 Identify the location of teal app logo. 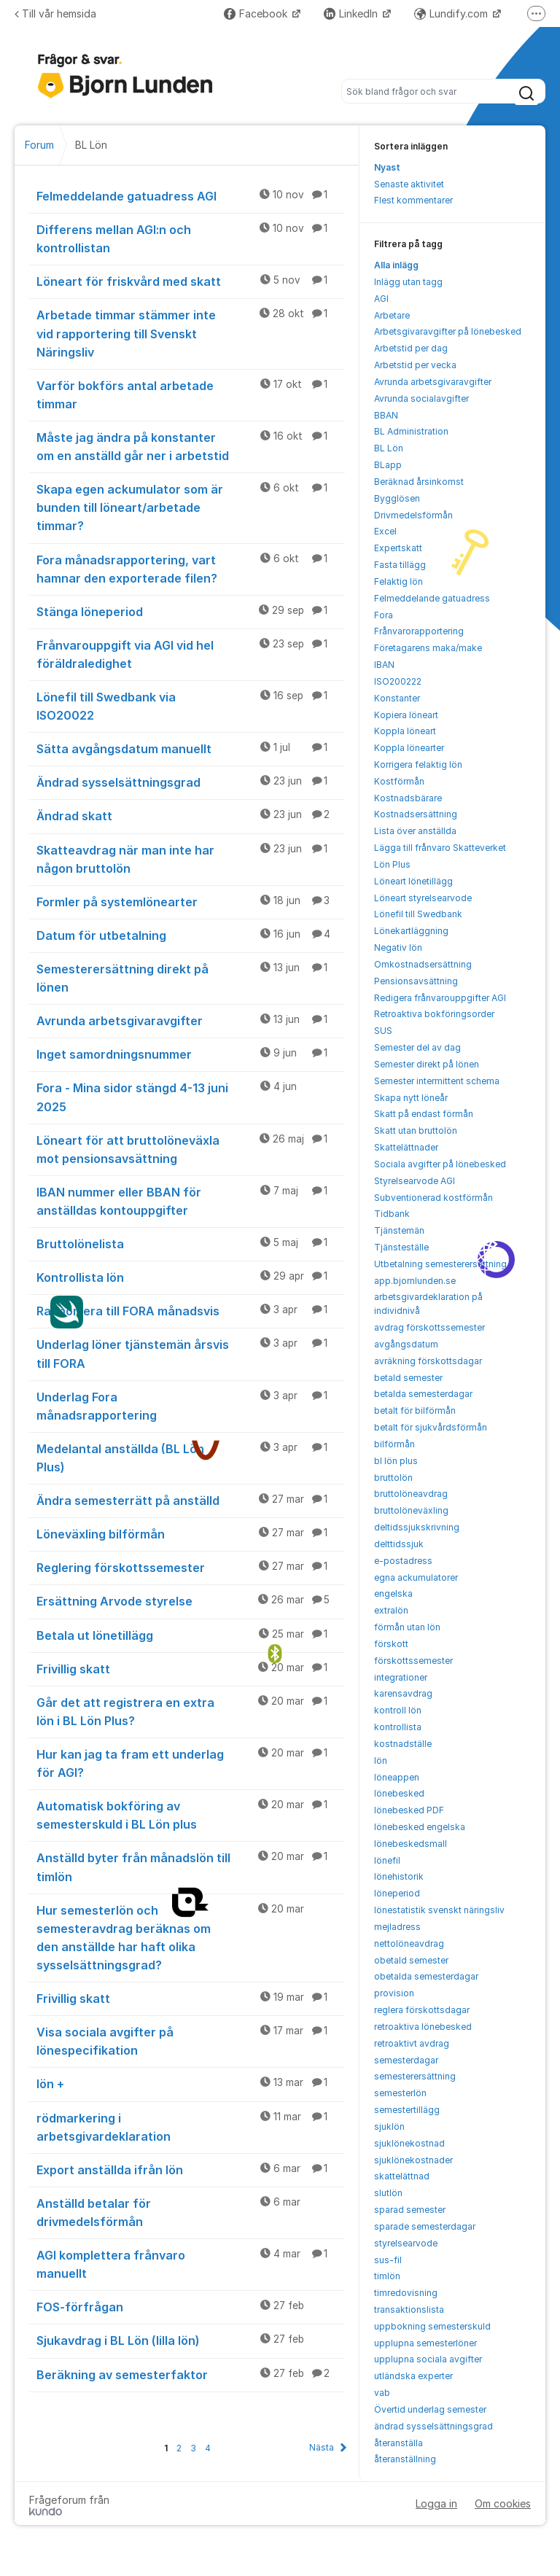
(190, 1902).